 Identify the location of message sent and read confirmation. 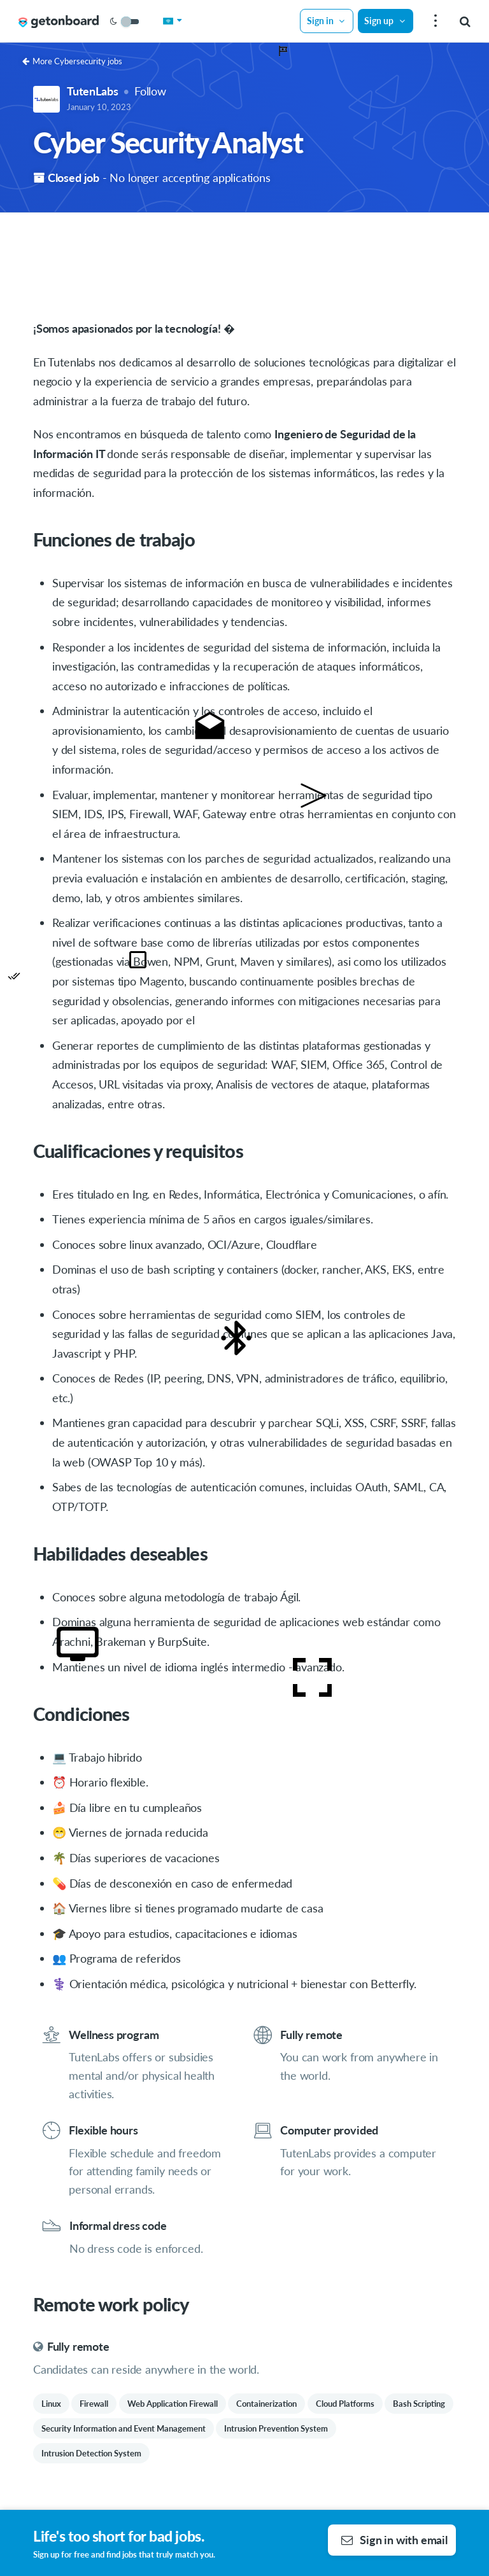
(14, 976).